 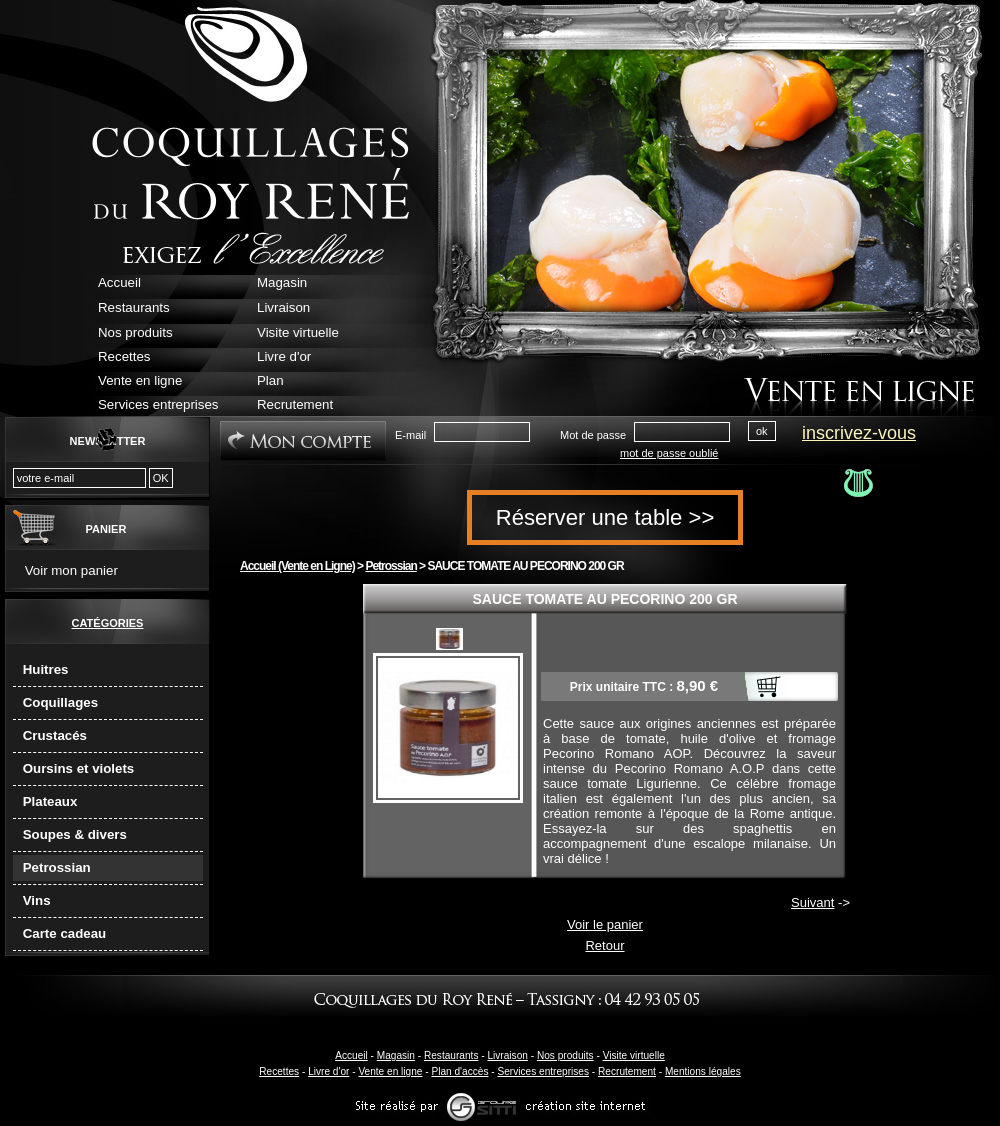 I want to click on access music or audio features, so click(x=858, y=482).